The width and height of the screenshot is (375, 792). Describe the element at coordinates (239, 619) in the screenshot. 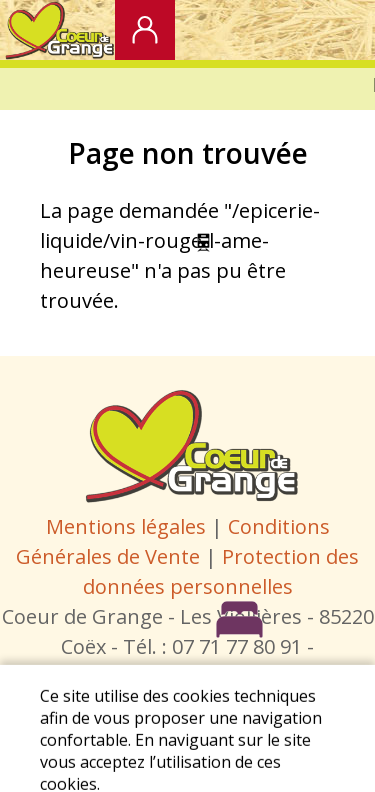

I see `find nearby hotels or accommodations` at that location.